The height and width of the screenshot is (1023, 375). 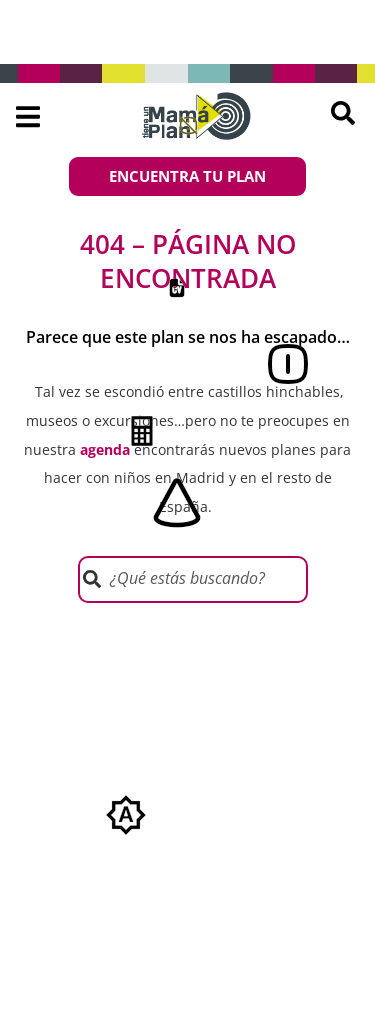 I want to click on disable or mute alert notifications, so click(x=188, y=125).